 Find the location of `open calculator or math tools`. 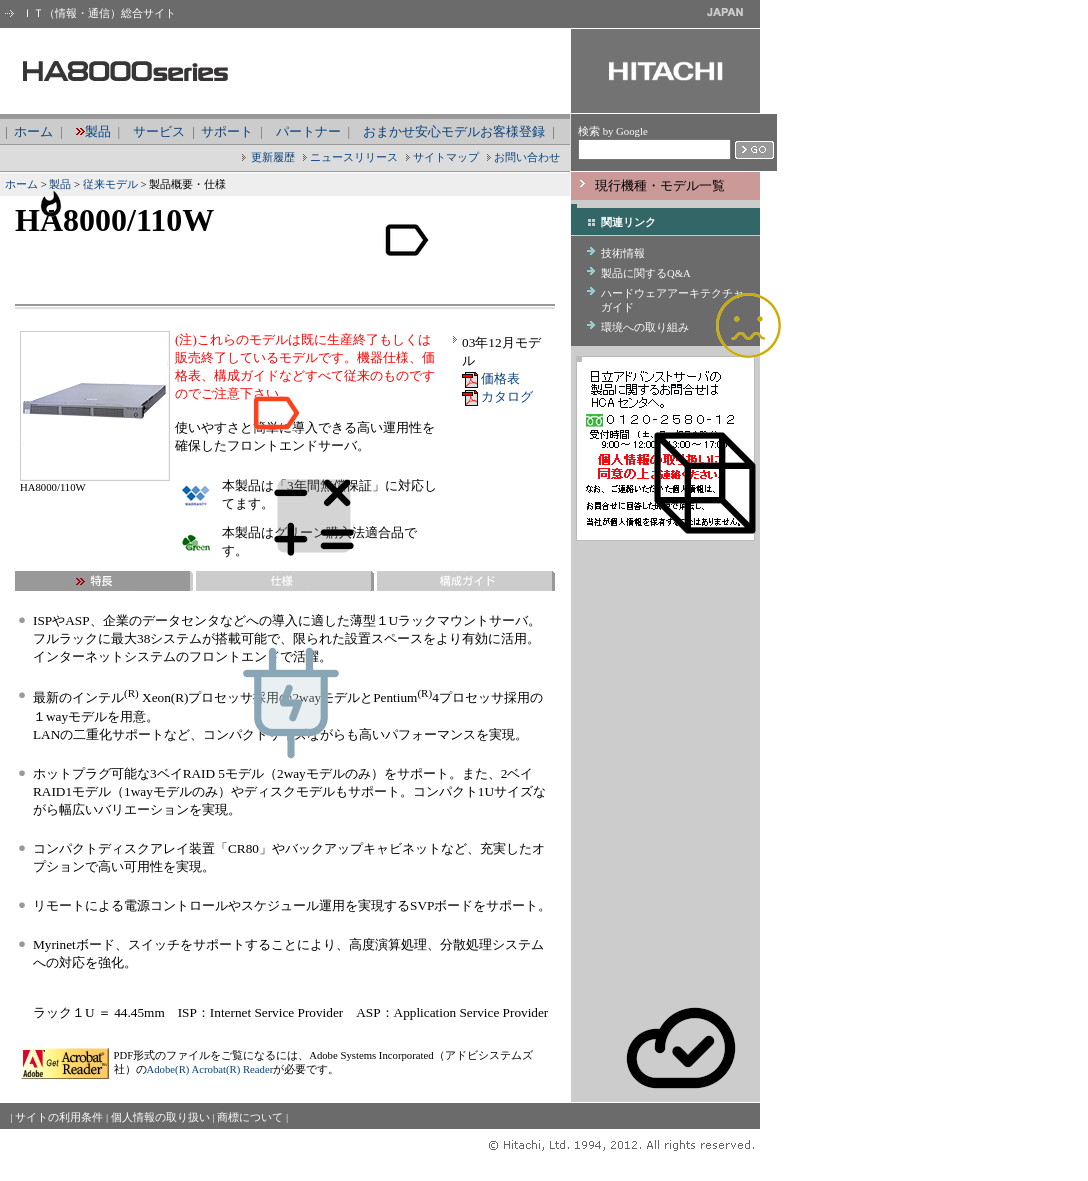

open calculator or math tools is located at coordinates (314, 516).